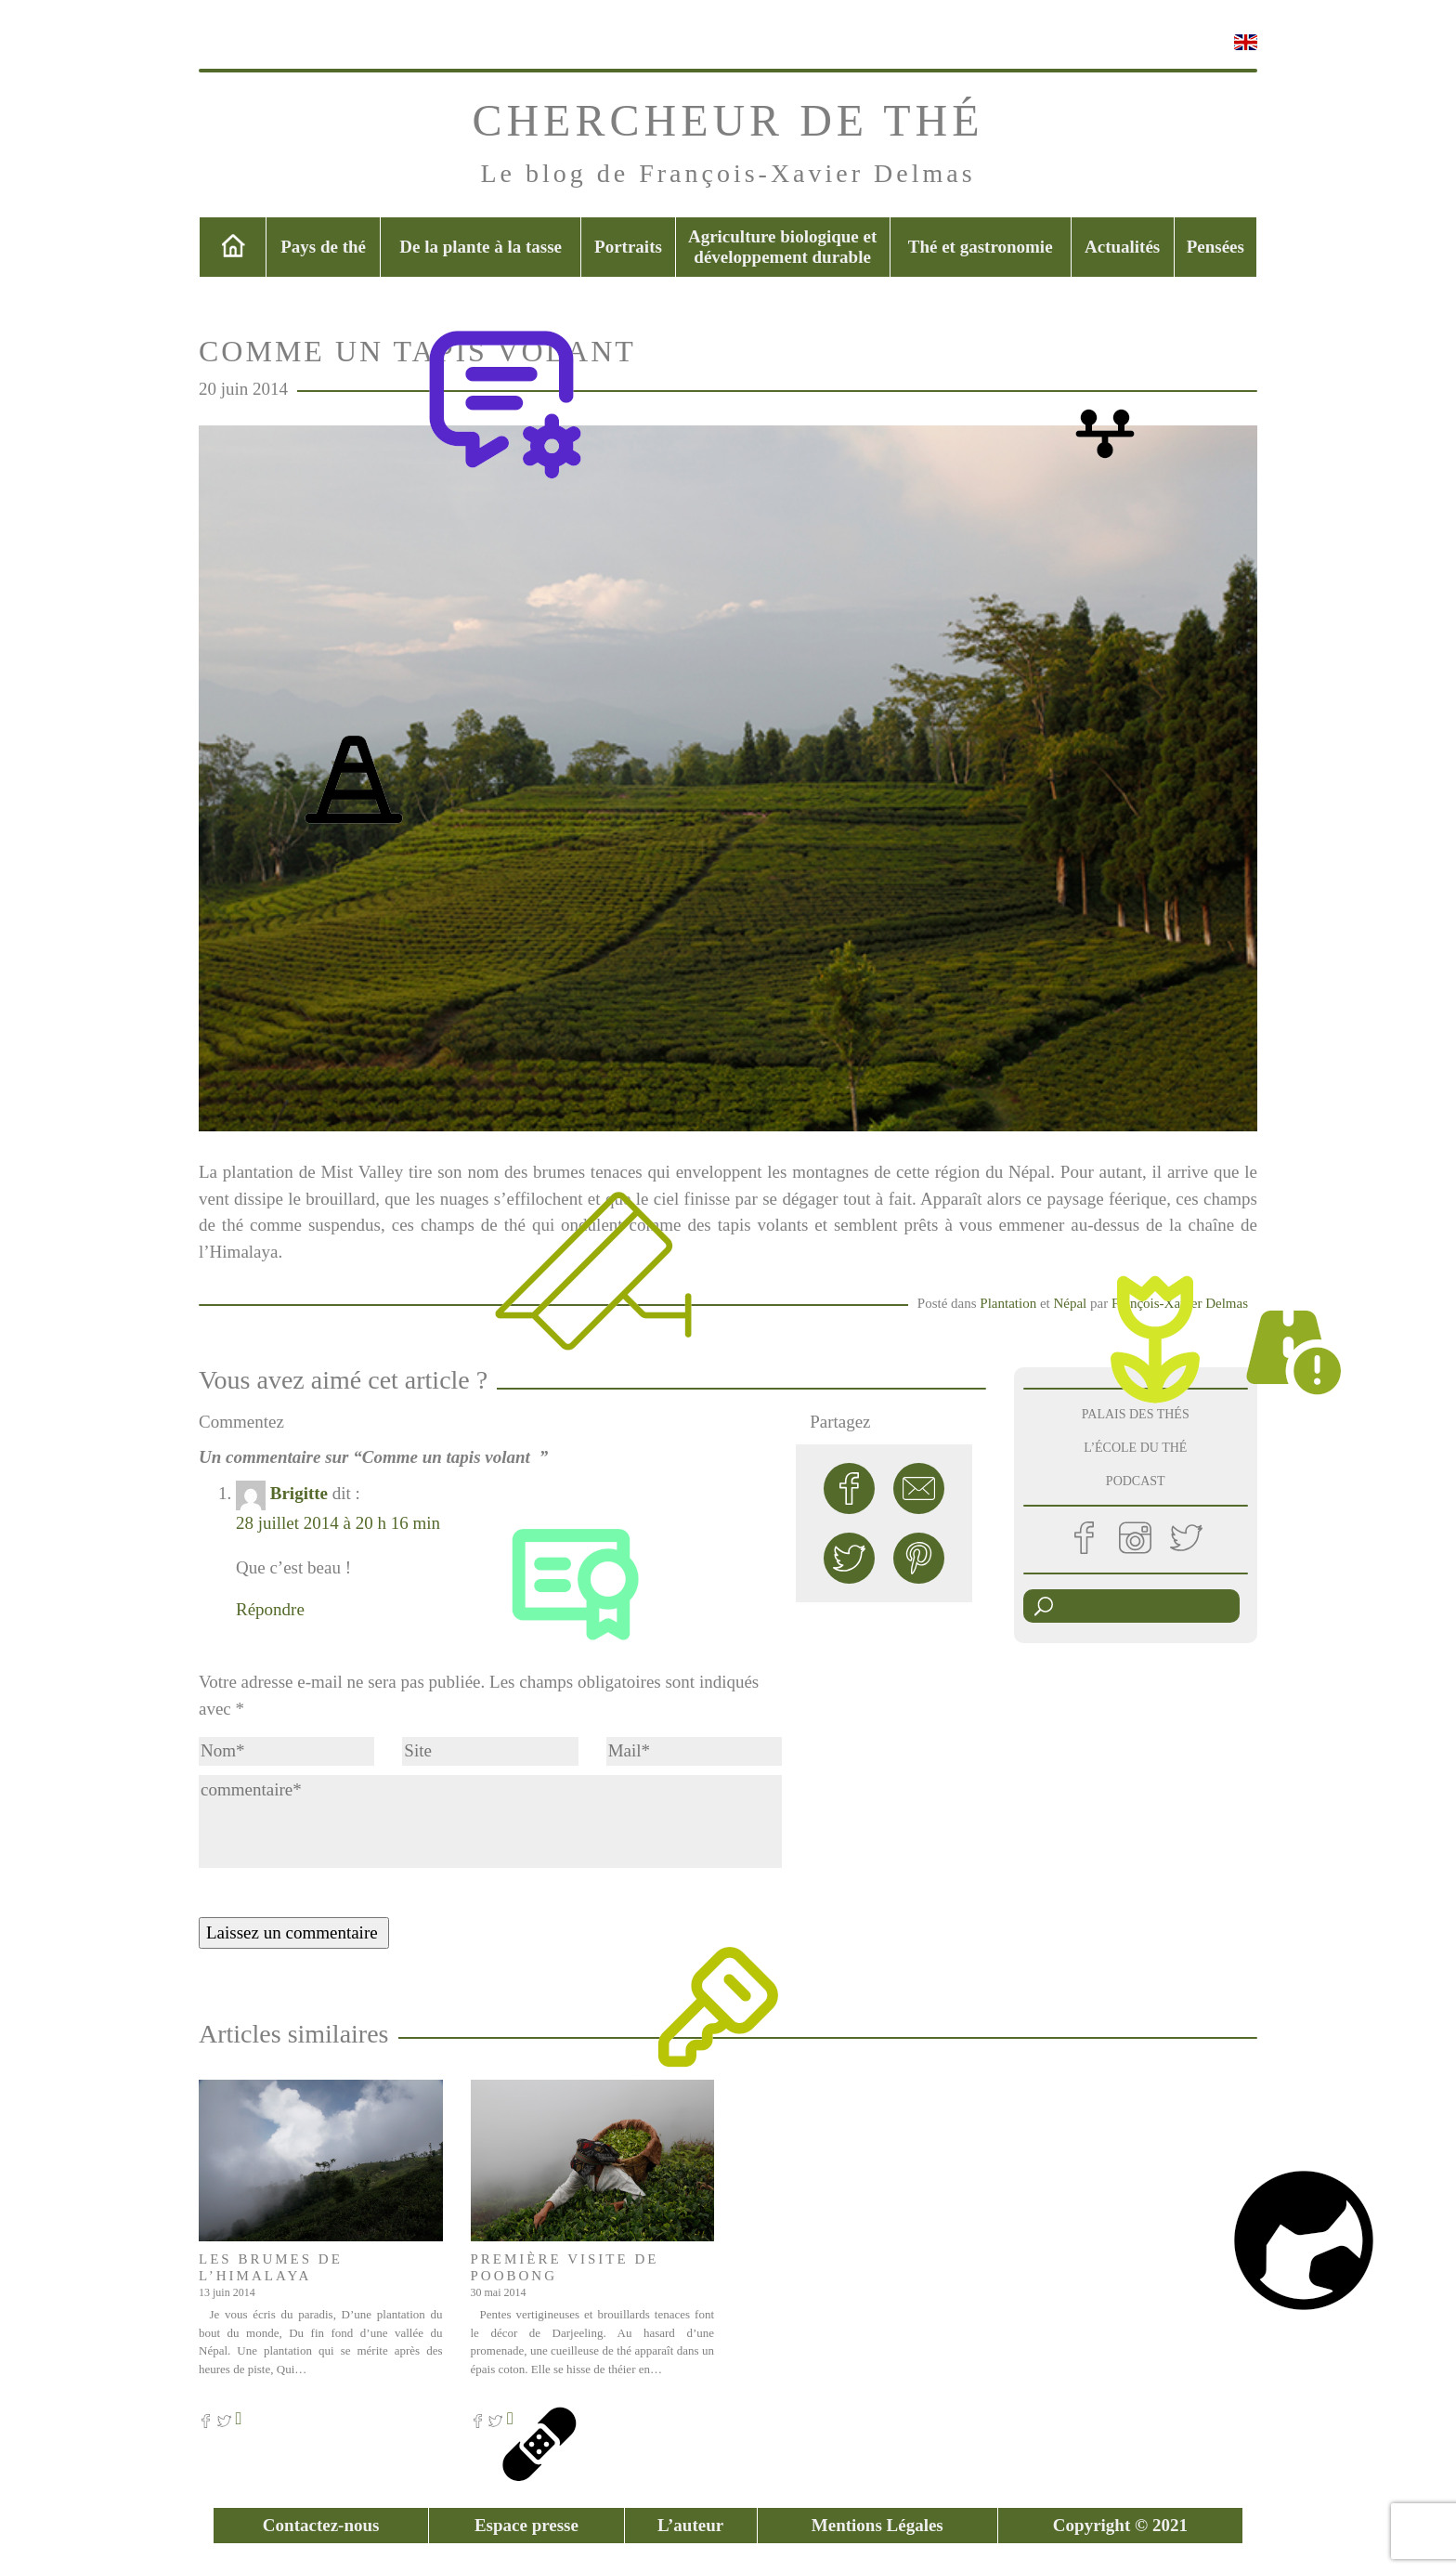 The width and height of the screenshot is (1456, 2572). Describe the element at coordinates (593, 1284) in the screenshot. I see `access security camera settings` at that location.